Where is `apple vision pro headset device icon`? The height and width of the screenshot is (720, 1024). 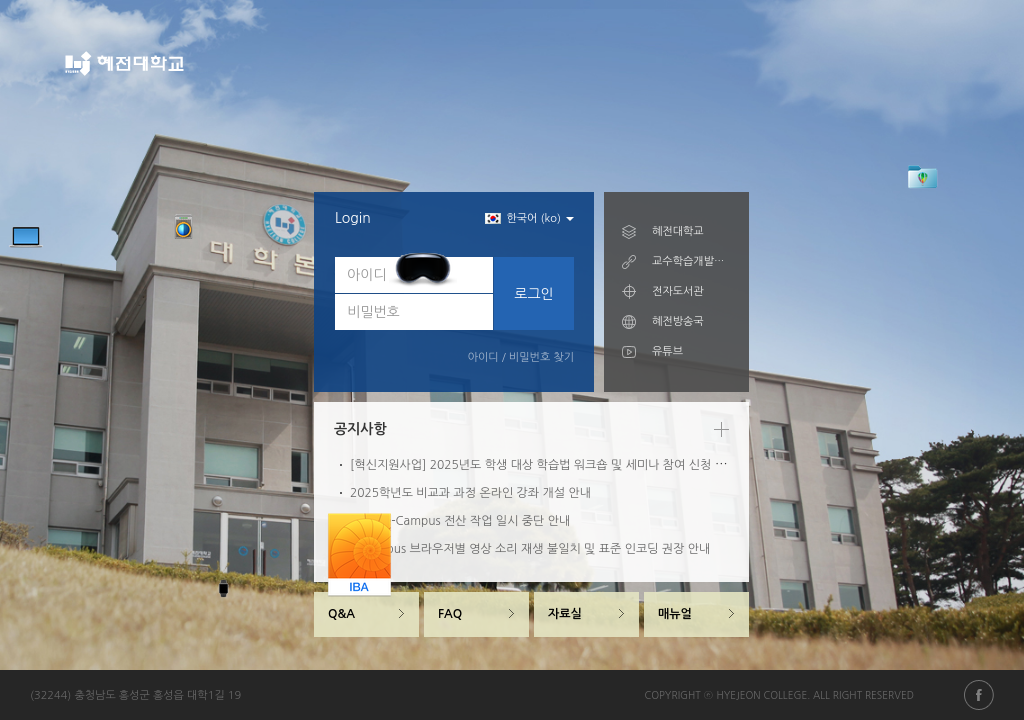 apple vision pro headset device icon is located at coordinates (423, 268).